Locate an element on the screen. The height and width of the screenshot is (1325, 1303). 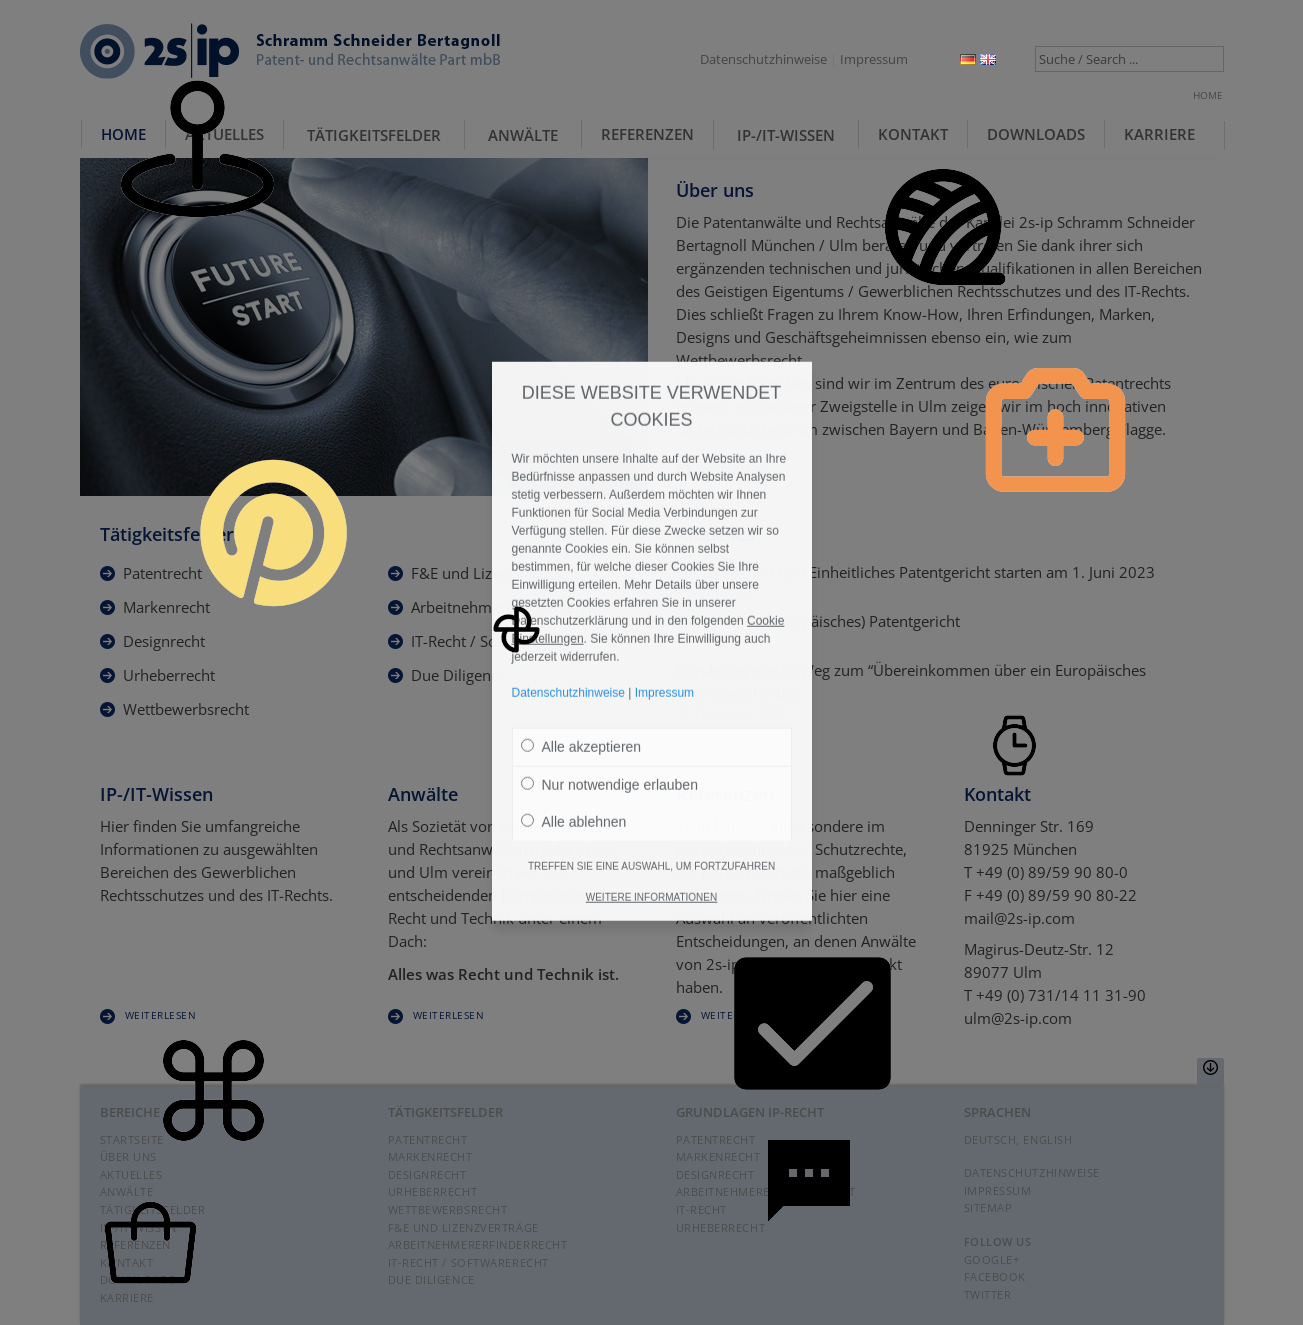
view text messages is located at coordinates (809, 1181).